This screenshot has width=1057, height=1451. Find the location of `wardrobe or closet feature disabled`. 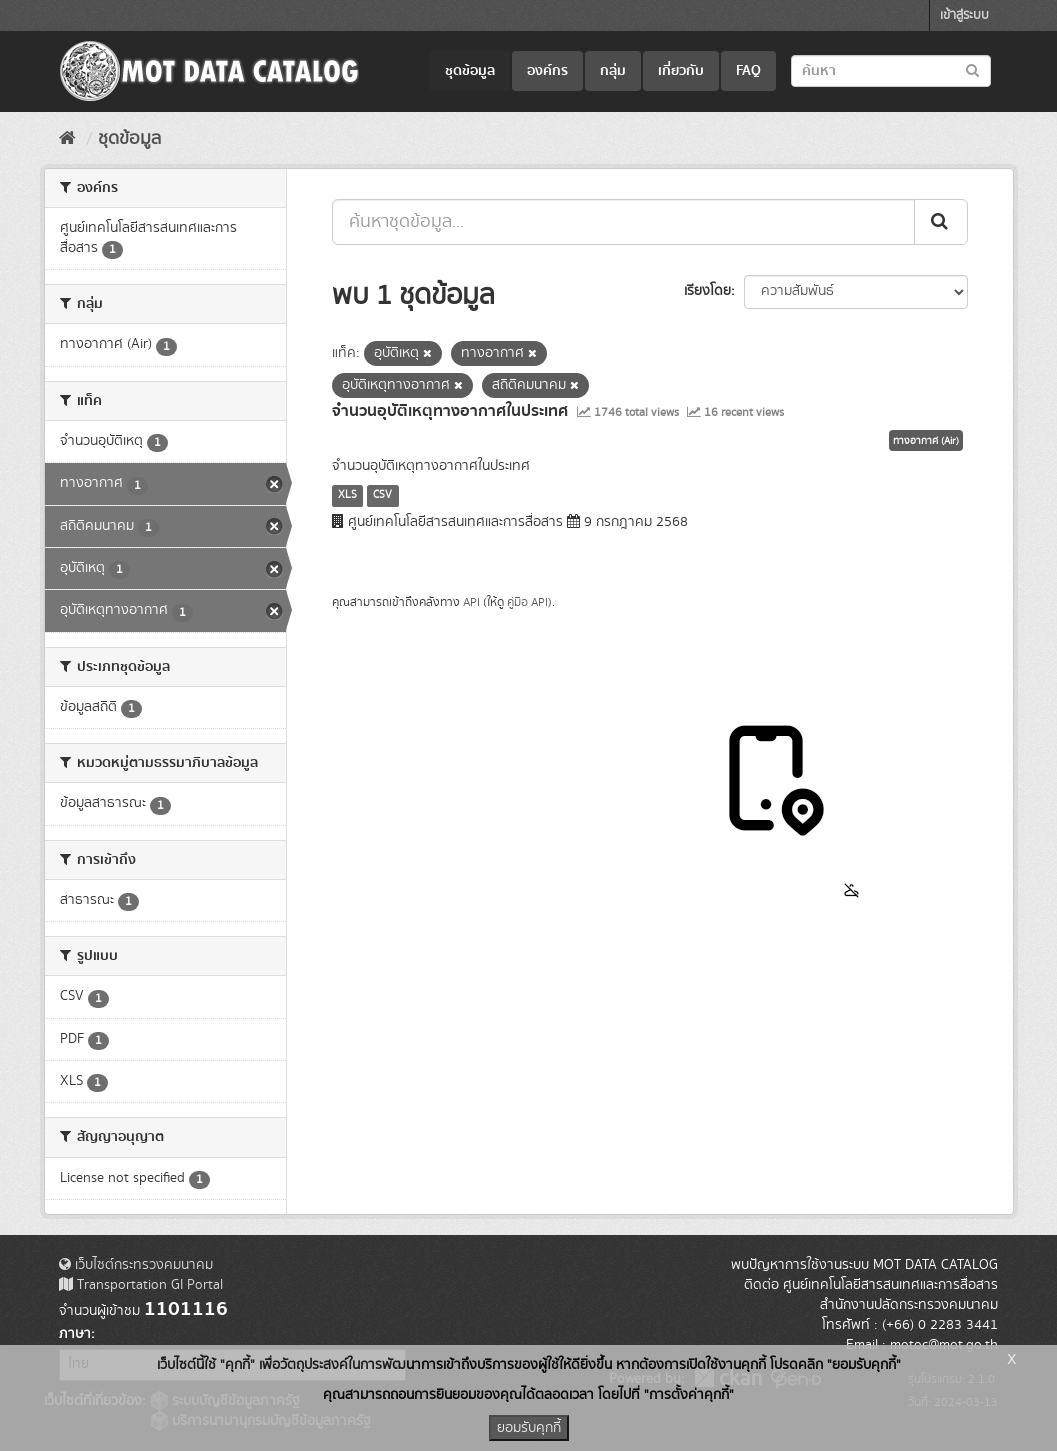

wardrobe or closet feature disabled is located at coordinates (851, 890).